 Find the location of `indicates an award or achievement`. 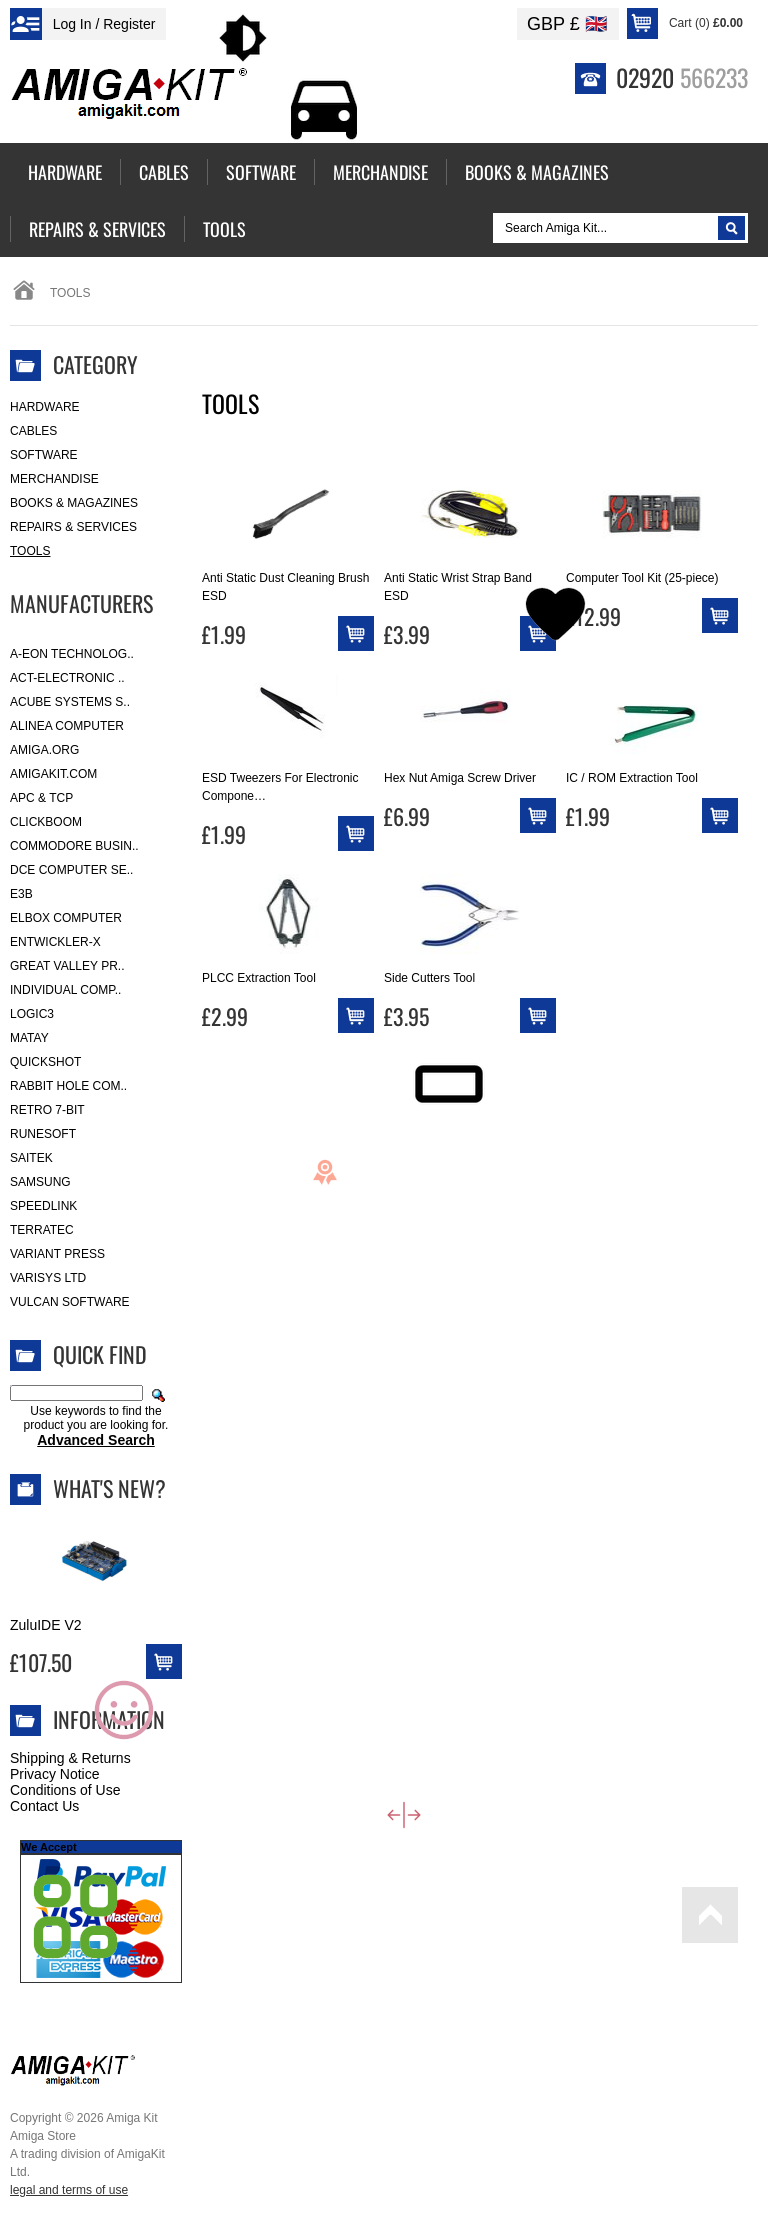

indicates an award or achievement is located at coordinates (325, 1172).